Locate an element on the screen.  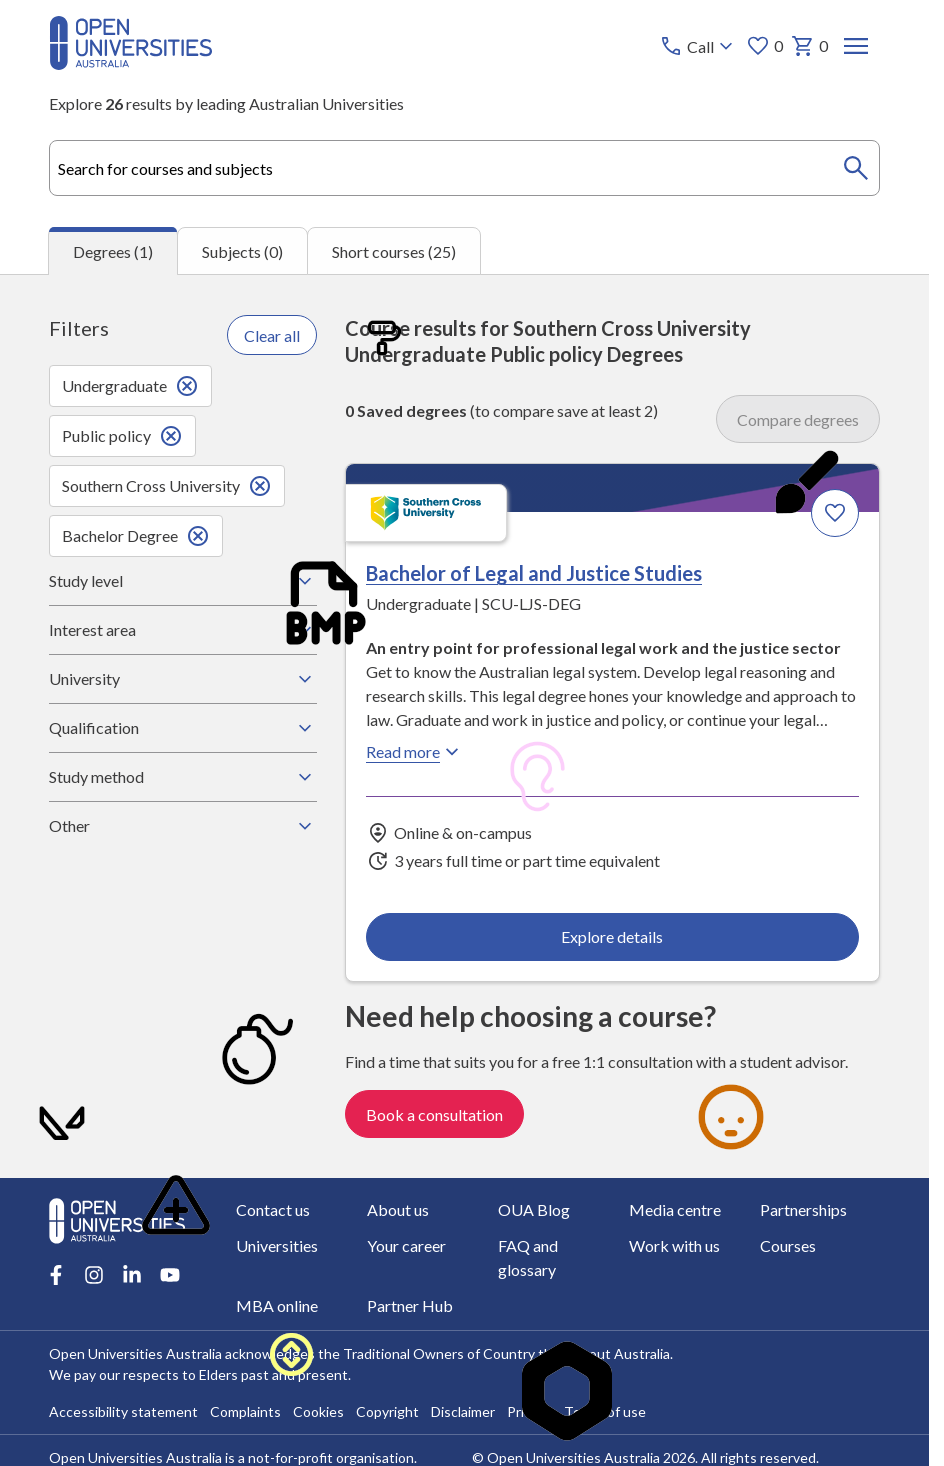
expand or collapse content is located at coordinates (291, 1354).